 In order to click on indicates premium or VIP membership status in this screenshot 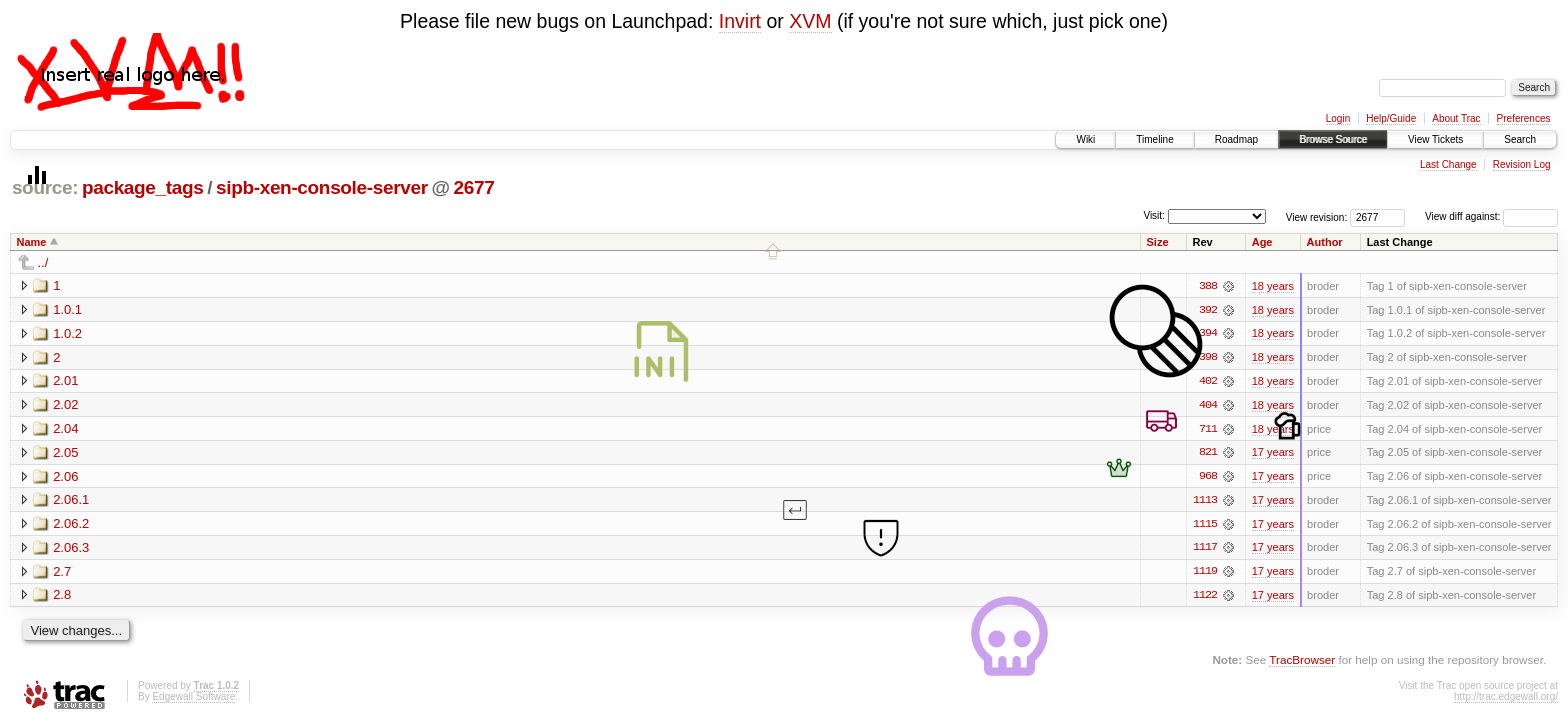, I will do `click(1119, 469)`.